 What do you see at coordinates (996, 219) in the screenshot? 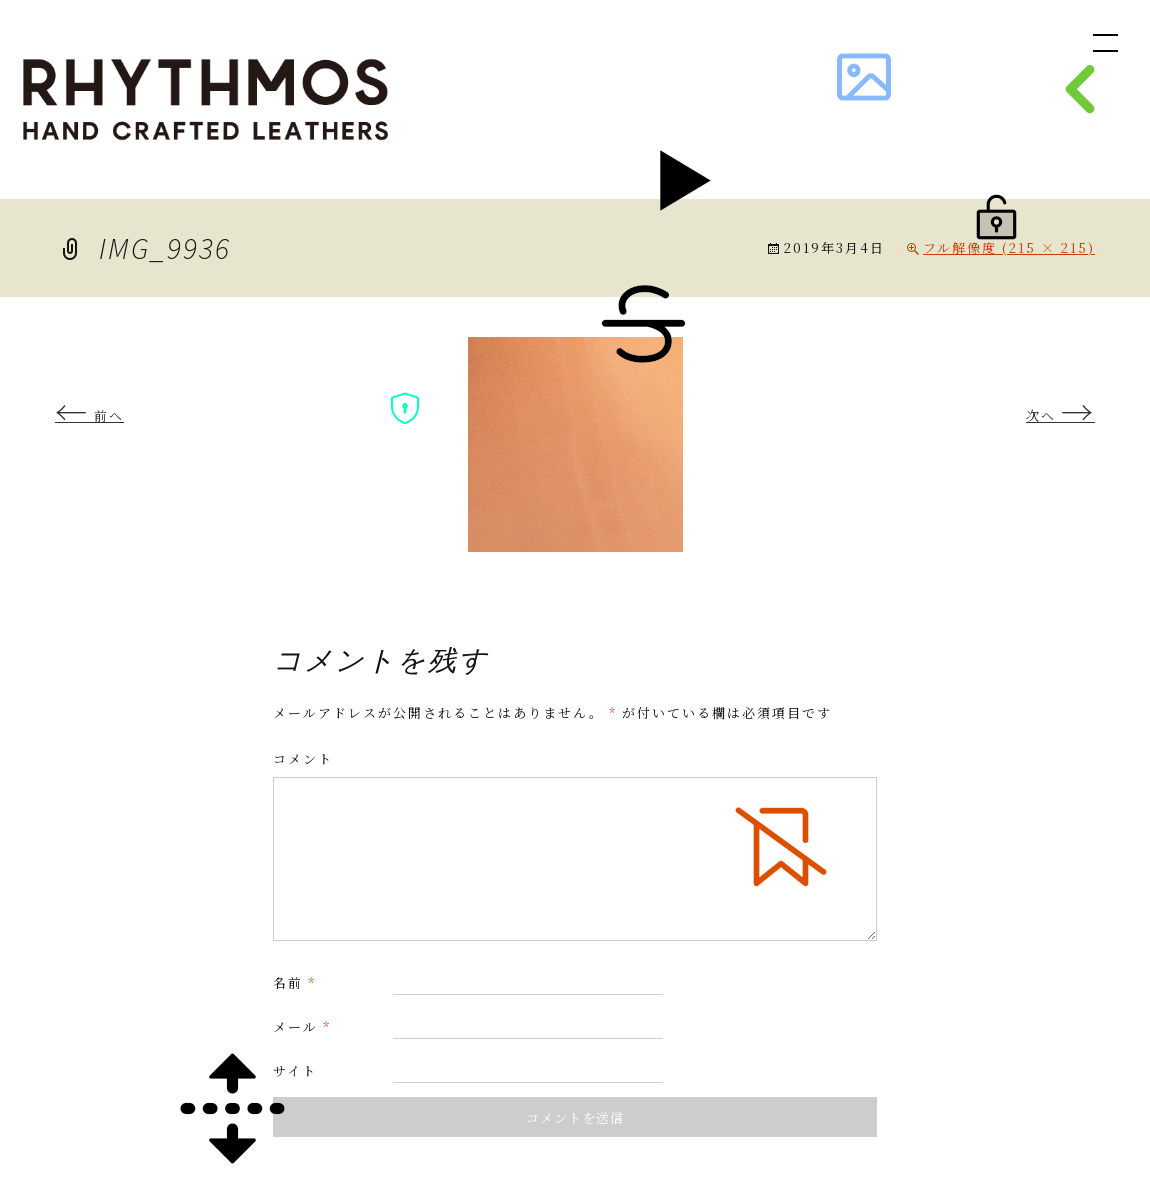
I see `unlock or access secured content` at bounding box center [996, 219].